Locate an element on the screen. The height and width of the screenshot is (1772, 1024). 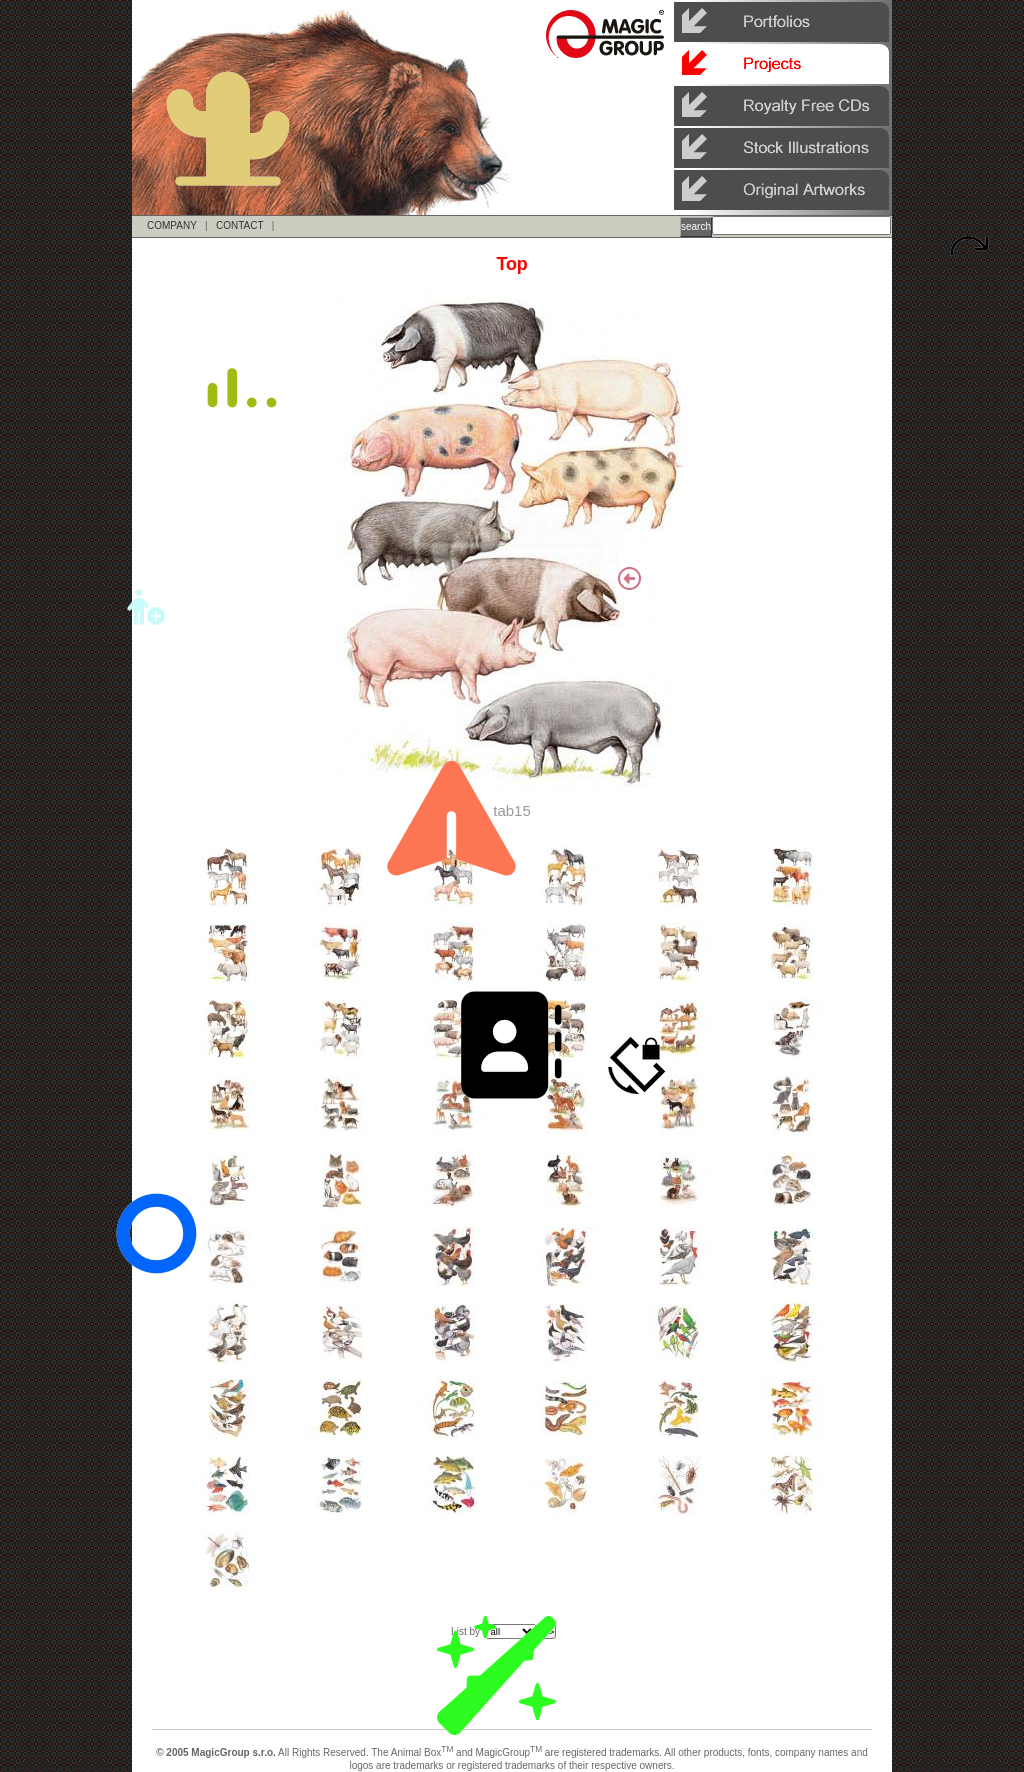
go back to the previous screen is located at coordinates (629, 578).